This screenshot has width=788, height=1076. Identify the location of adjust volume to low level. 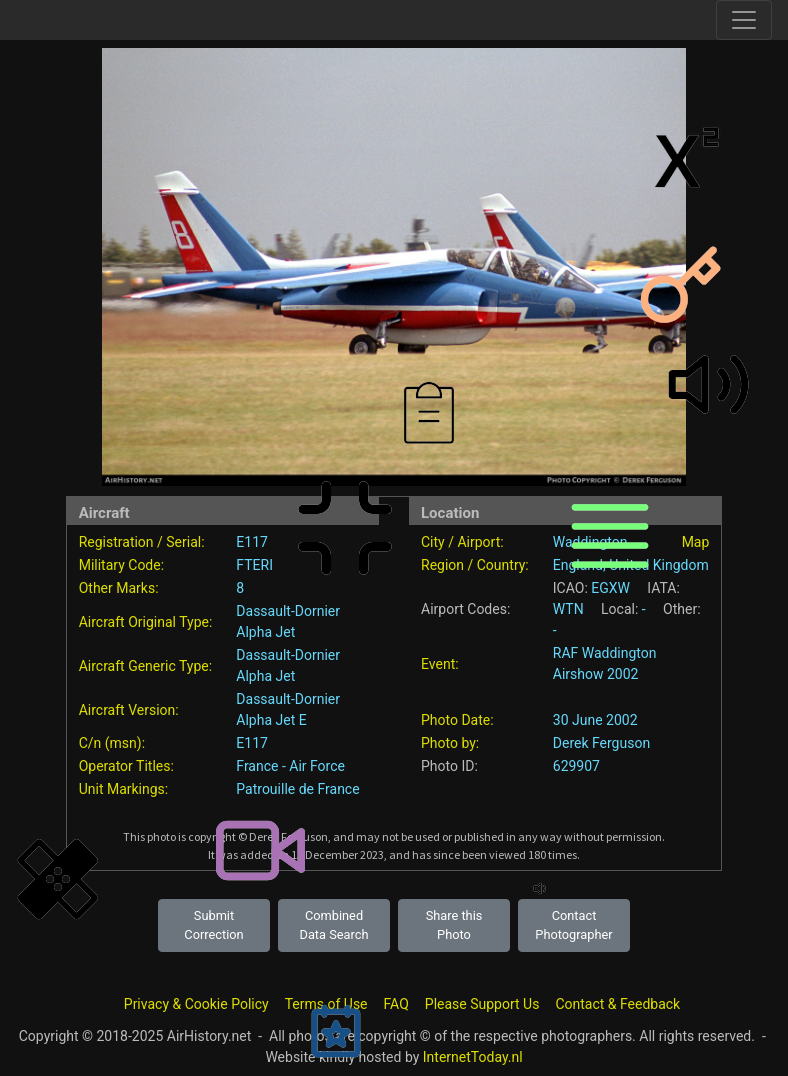
(541, 888).